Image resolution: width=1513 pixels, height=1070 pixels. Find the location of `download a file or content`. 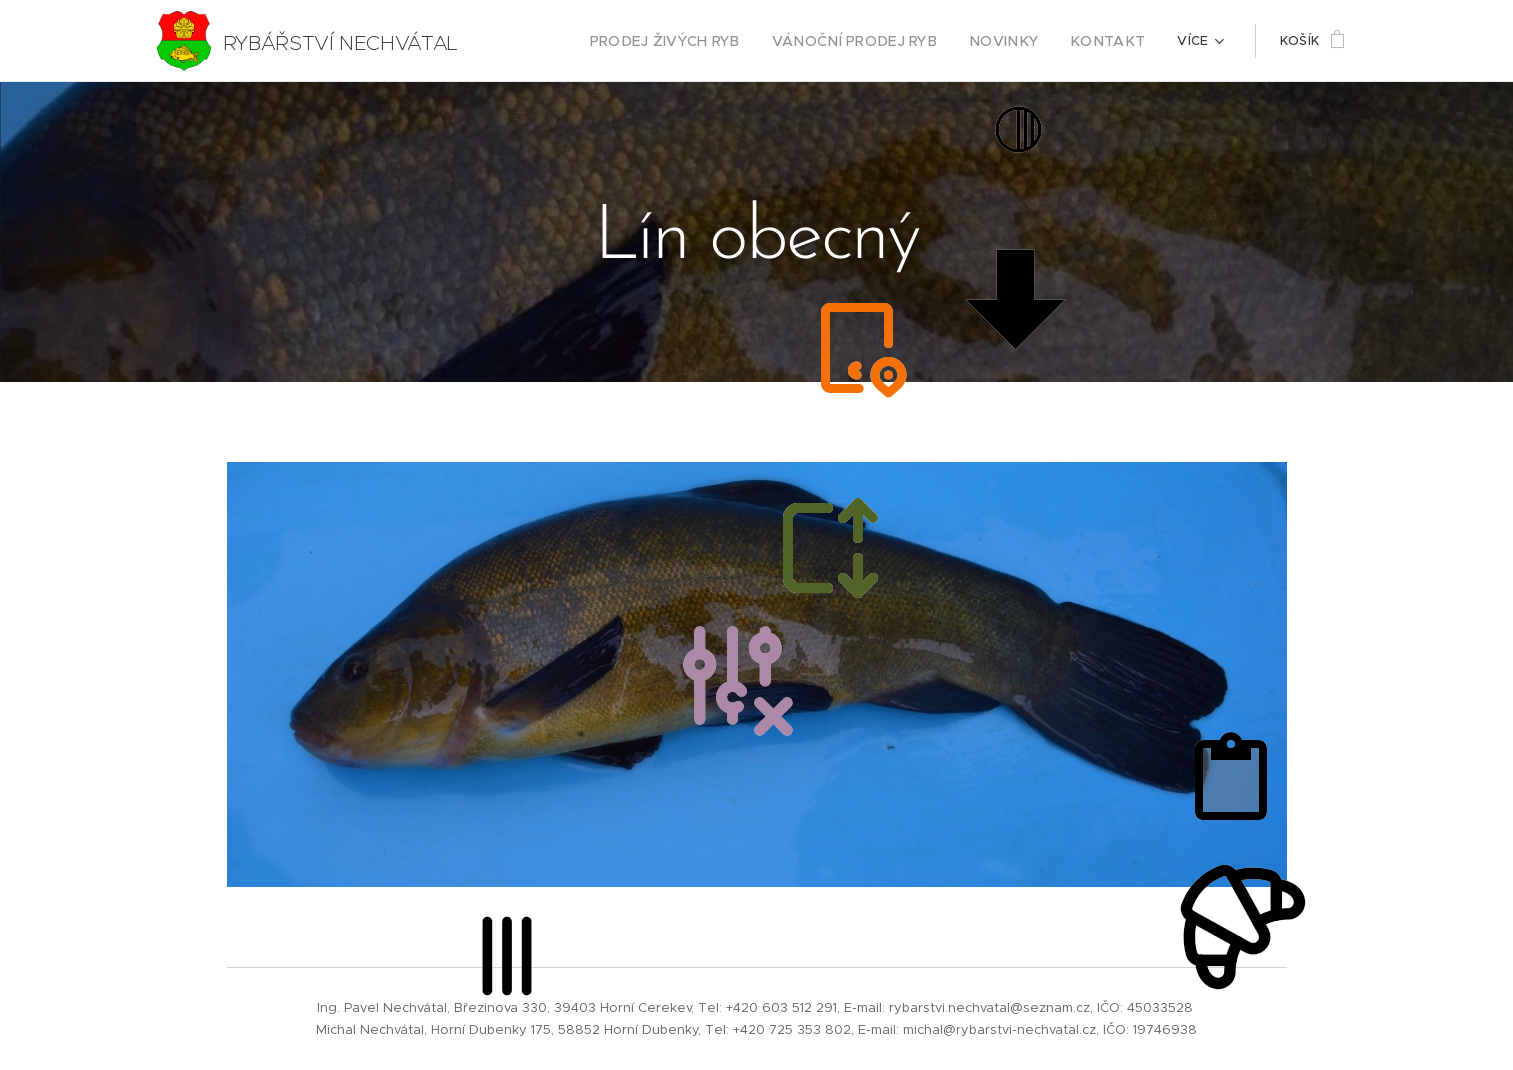

download a file or content is located at coordinates (1015, 299).